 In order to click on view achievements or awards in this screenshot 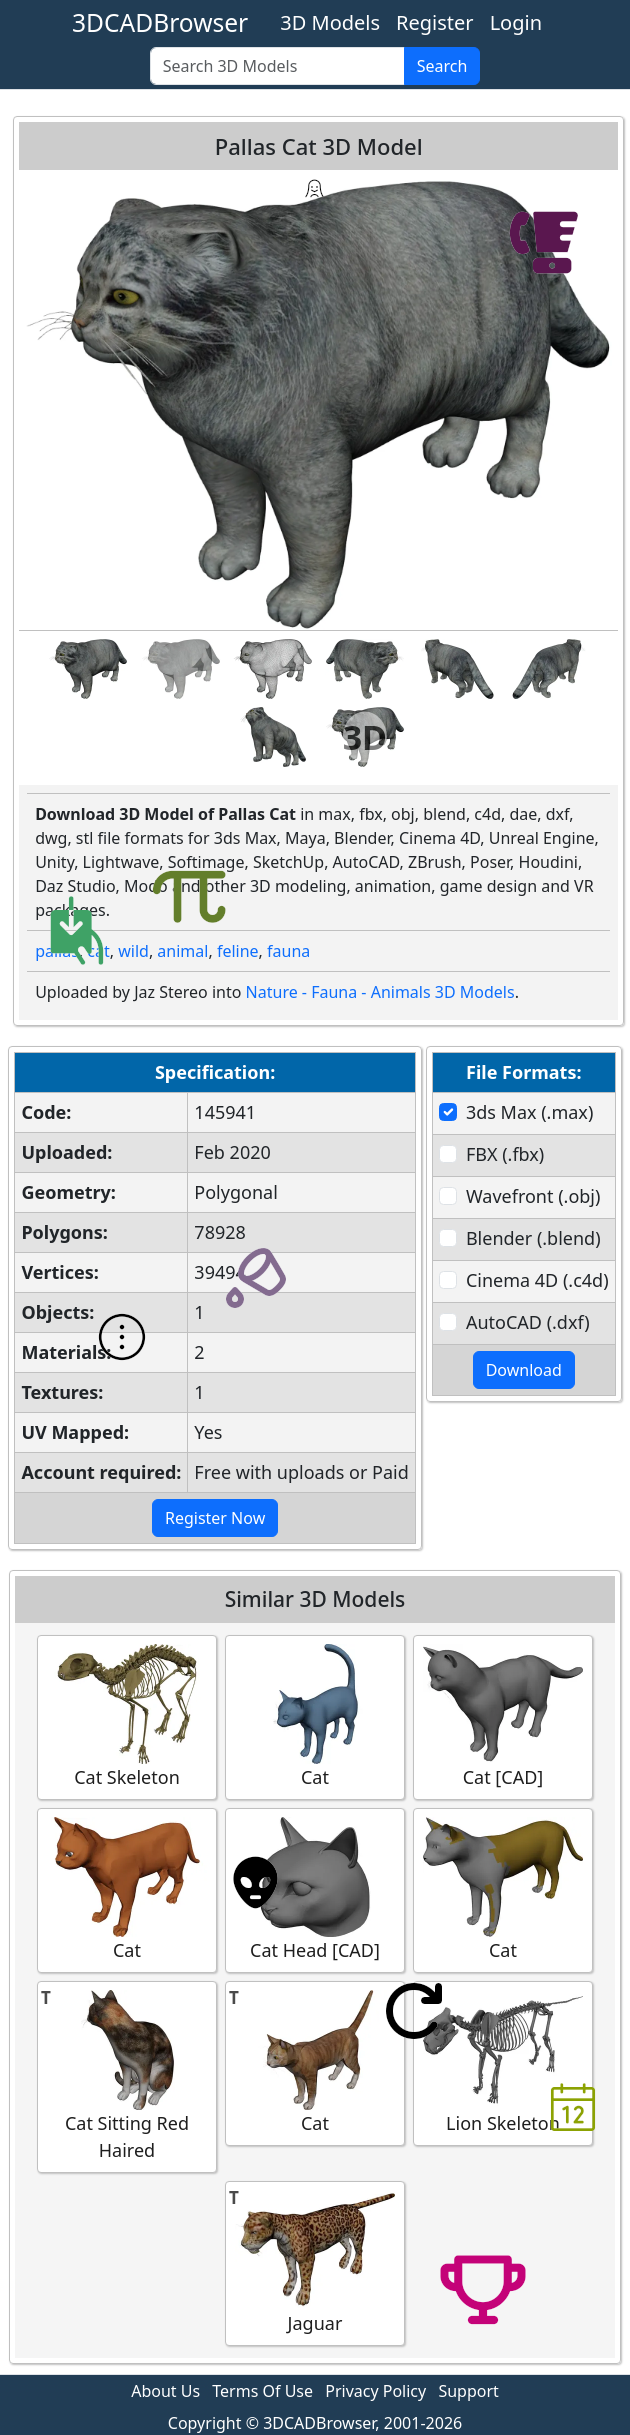, I will do `click(483, 2287)`.